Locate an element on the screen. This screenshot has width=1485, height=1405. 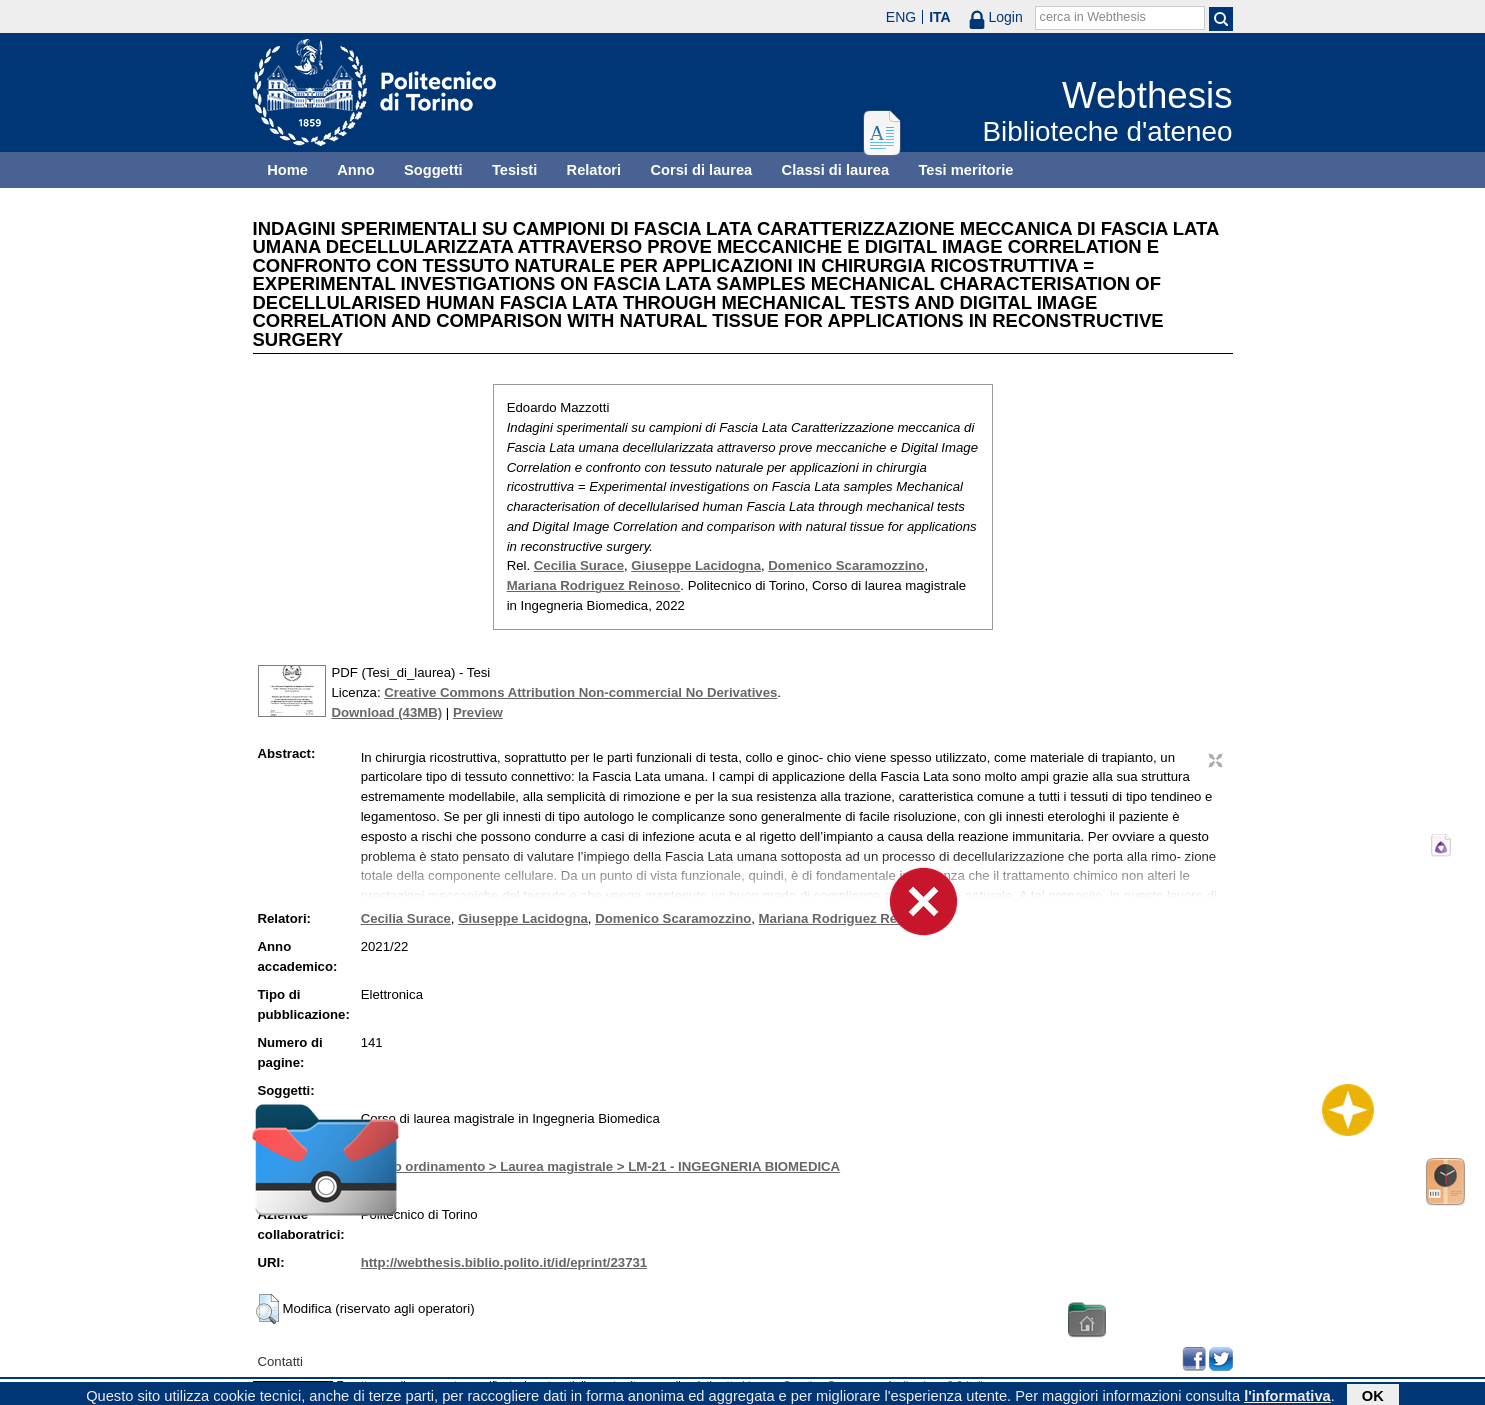
folder for pokémon game files or saves is located at coordinates (325, 1163).